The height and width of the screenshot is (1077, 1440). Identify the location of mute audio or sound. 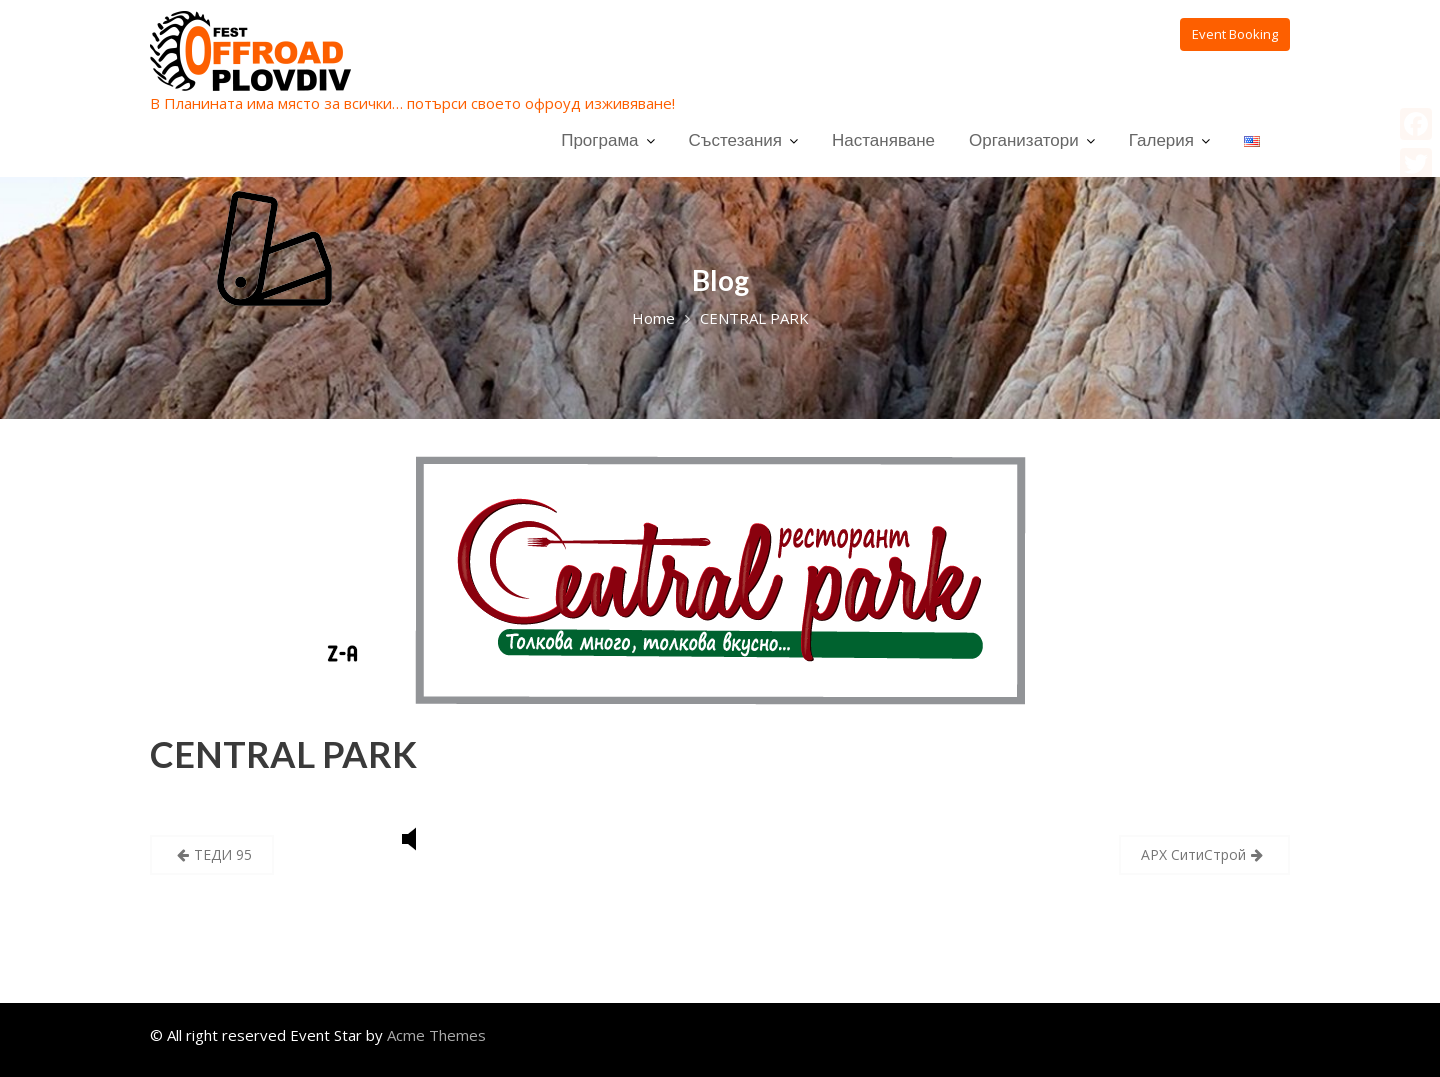
(409, 839).